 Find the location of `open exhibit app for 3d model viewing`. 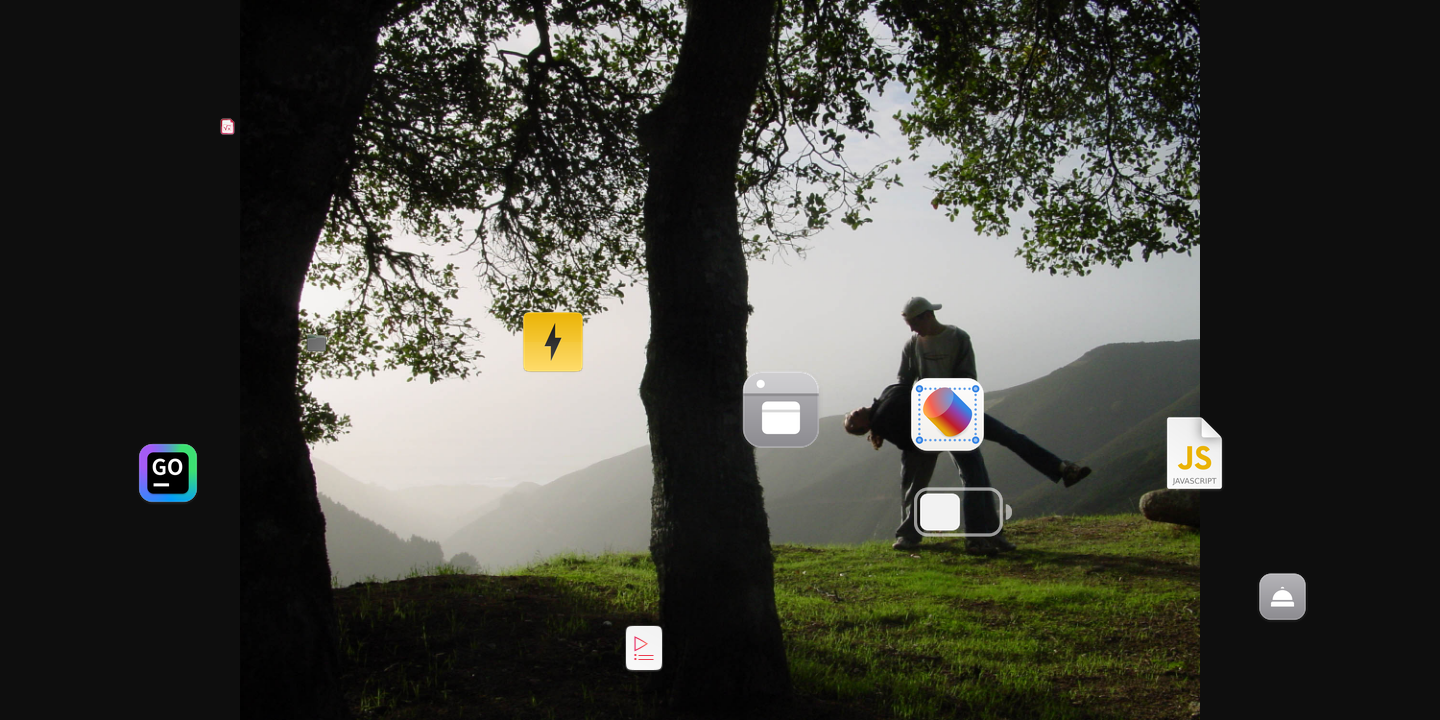

open exhibit app for 3d model viewing is located at coordinates (947, 414).